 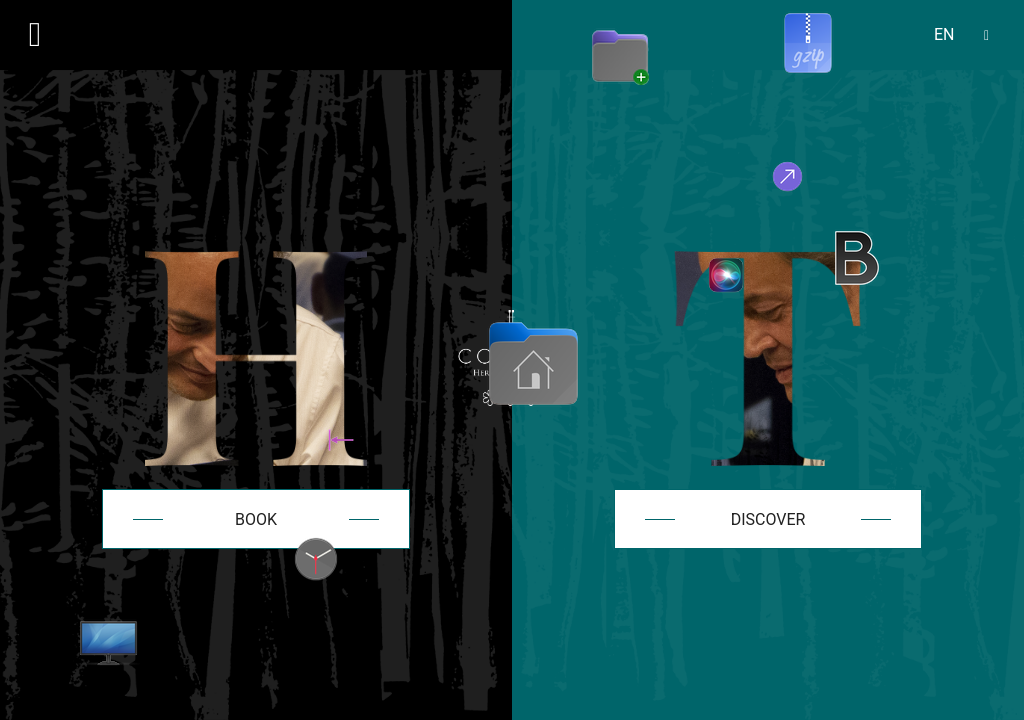 What do you see at coordinates (808, 43) in the screenshot?
I see `a gzip compressed archive file` at bounding box center [808, 43].